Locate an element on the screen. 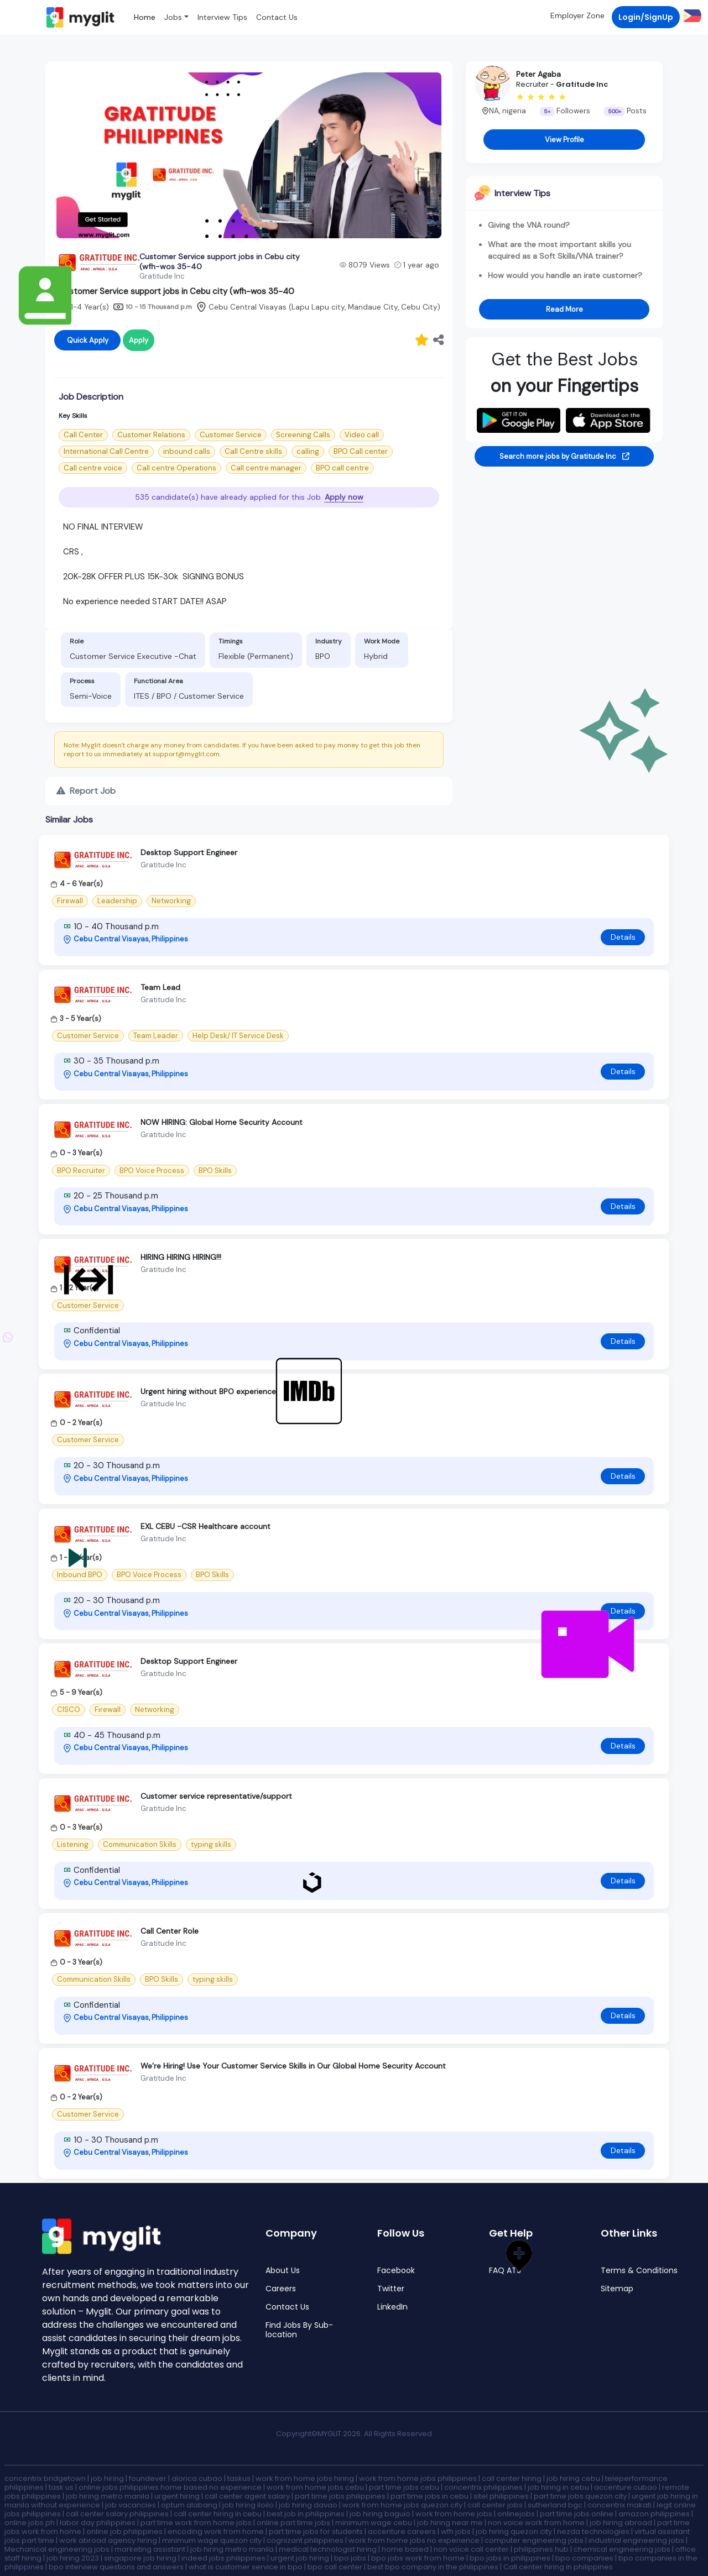 Image resolution: width=708 pixels, height=2576 pixels. expand content to full width is located at coordinates (88, 1280).